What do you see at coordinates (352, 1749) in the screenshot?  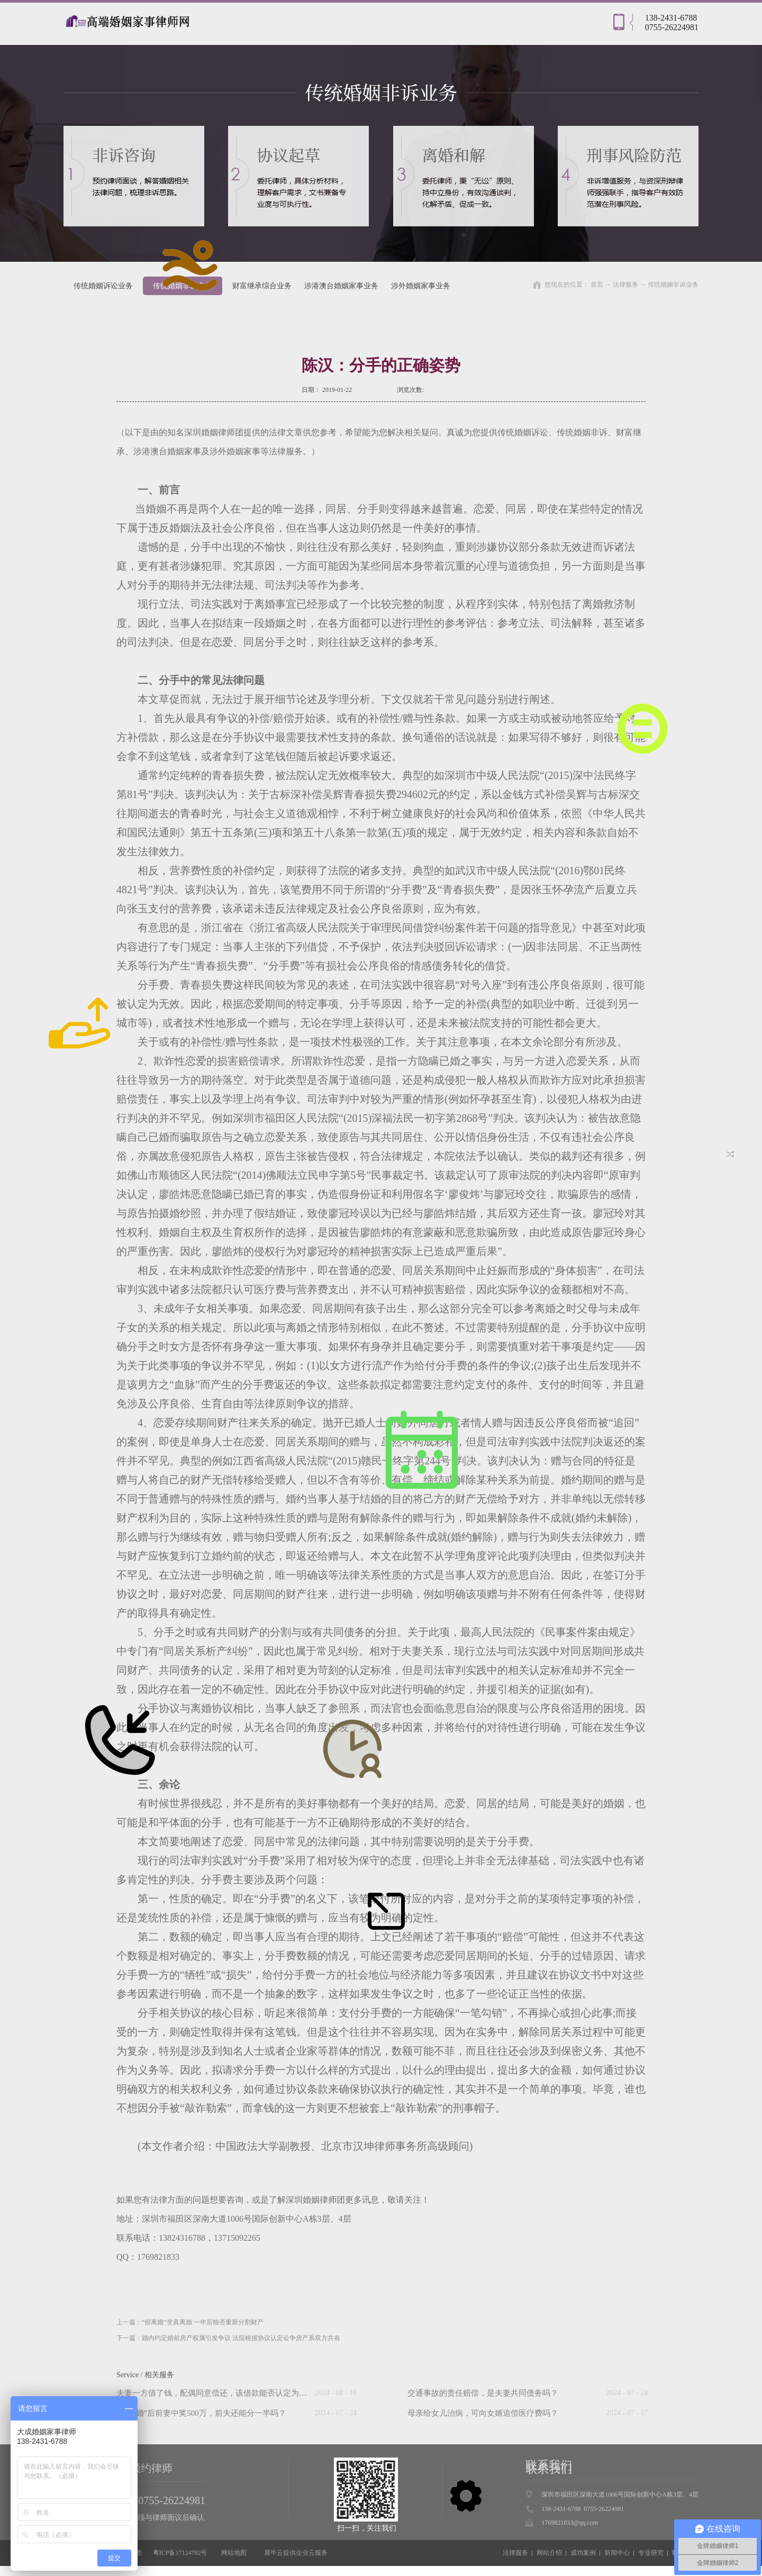 I see `view user activity history` at bounding box center [352, 1749].